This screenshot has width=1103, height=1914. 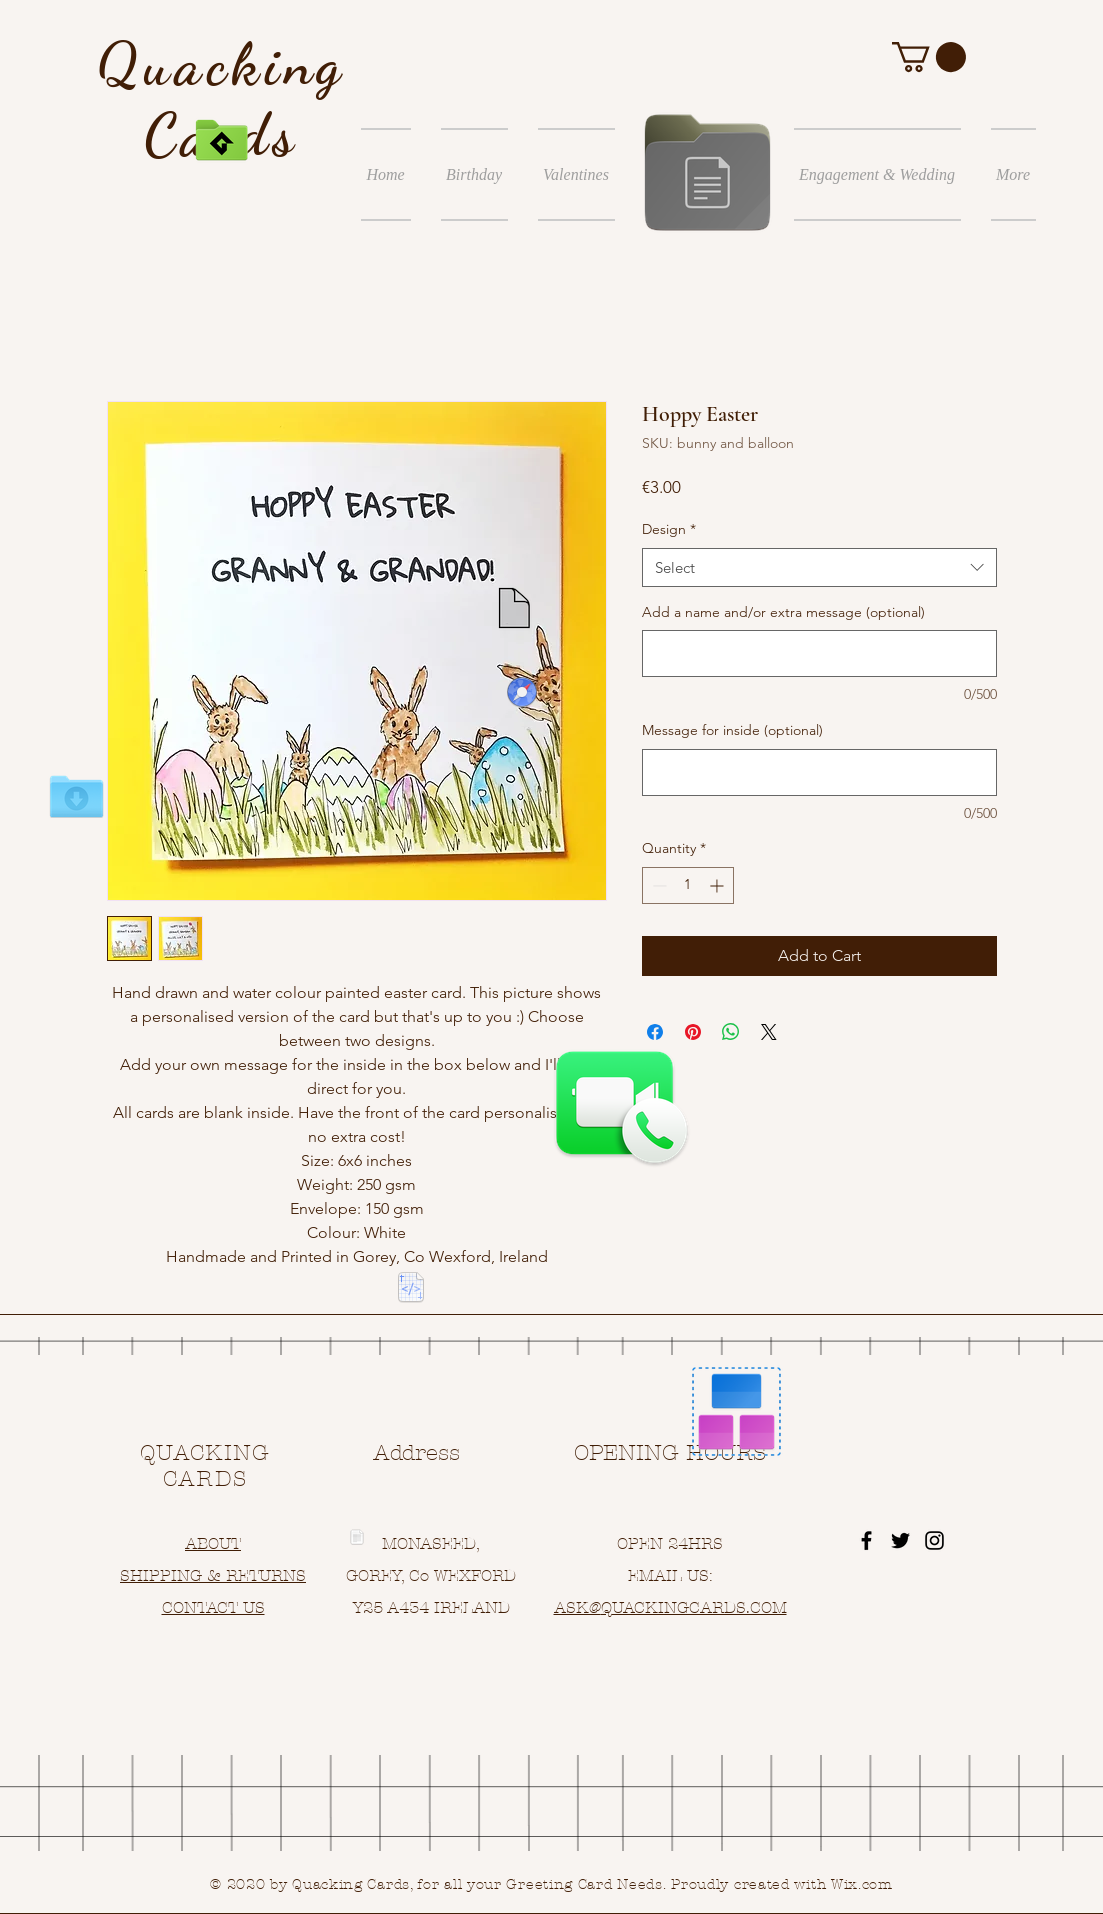 I want to click on open your documents folder, so click(x=707, y=172).